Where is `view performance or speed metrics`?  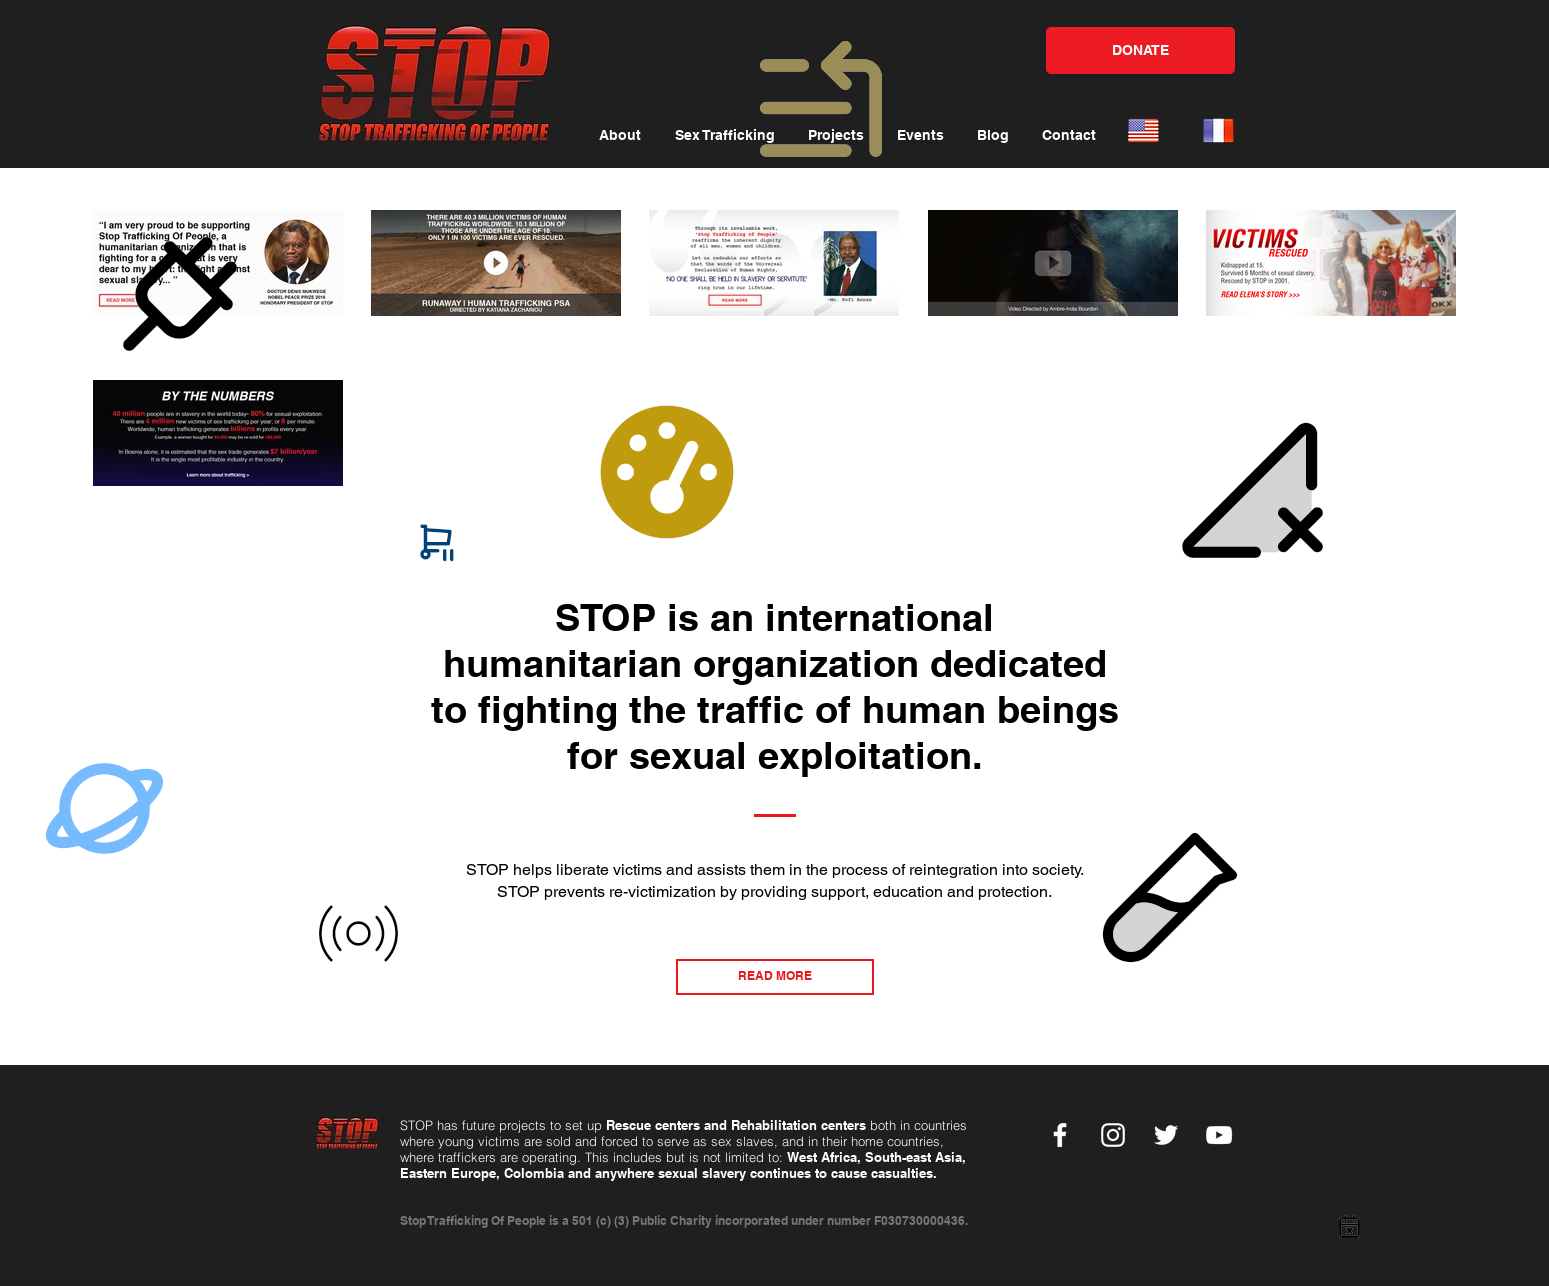
view performance or speed metrics is located at coordinates (667, 472).